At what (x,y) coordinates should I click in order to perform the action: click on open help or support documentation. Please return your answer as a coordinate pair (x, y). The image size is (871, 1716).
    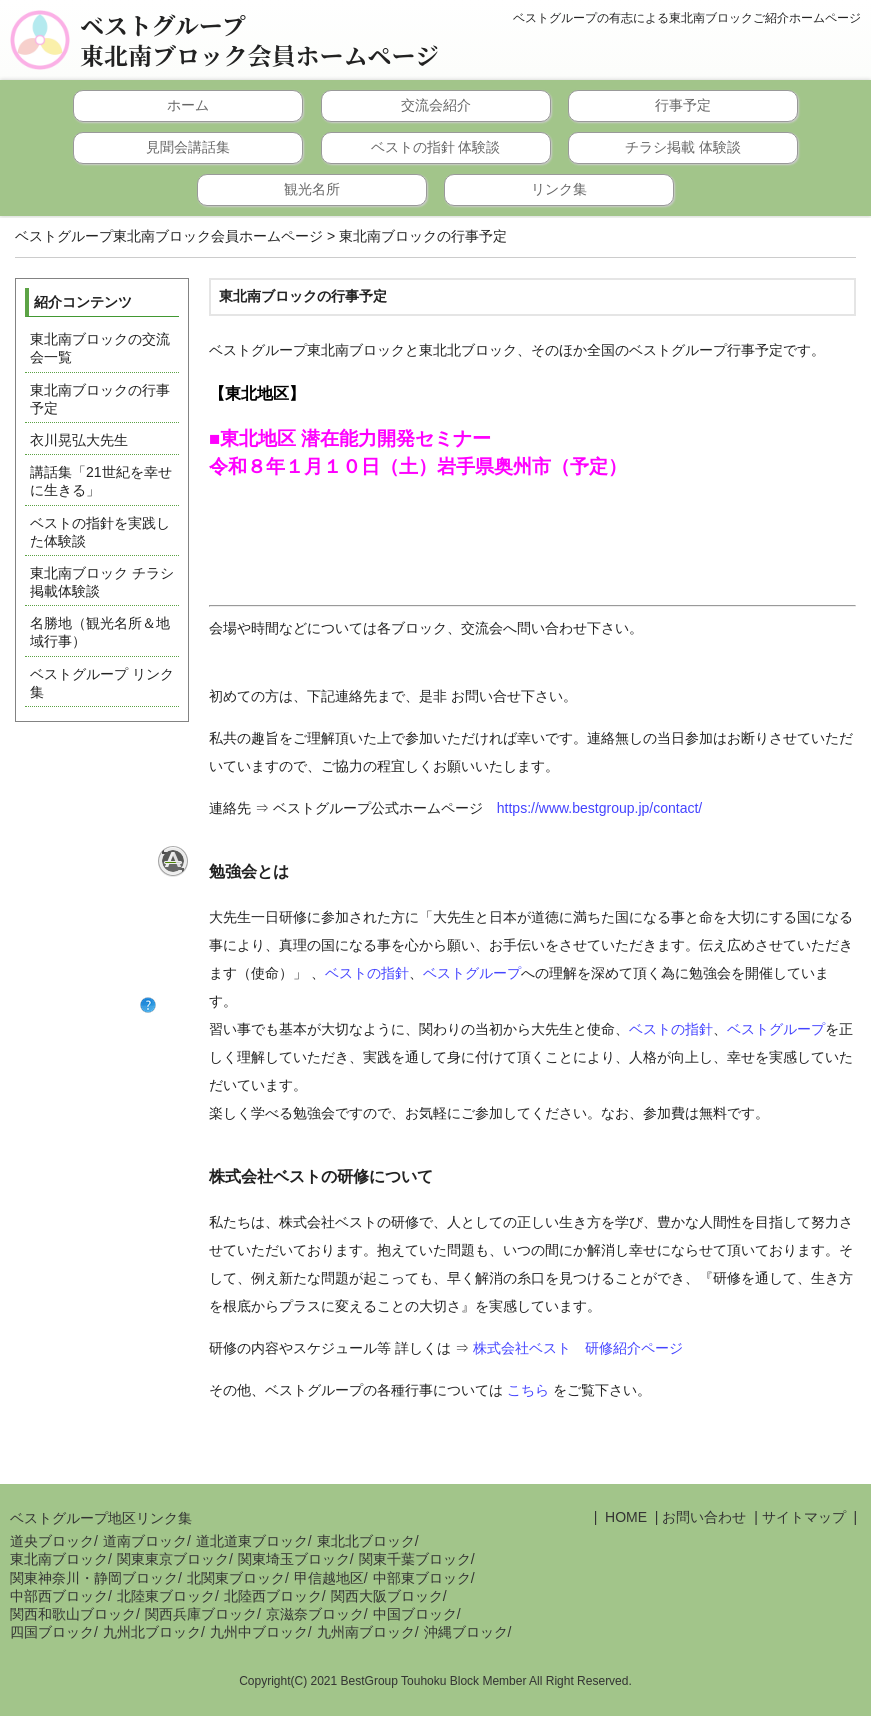
    Looking at the image, I should click on (148, 1005).